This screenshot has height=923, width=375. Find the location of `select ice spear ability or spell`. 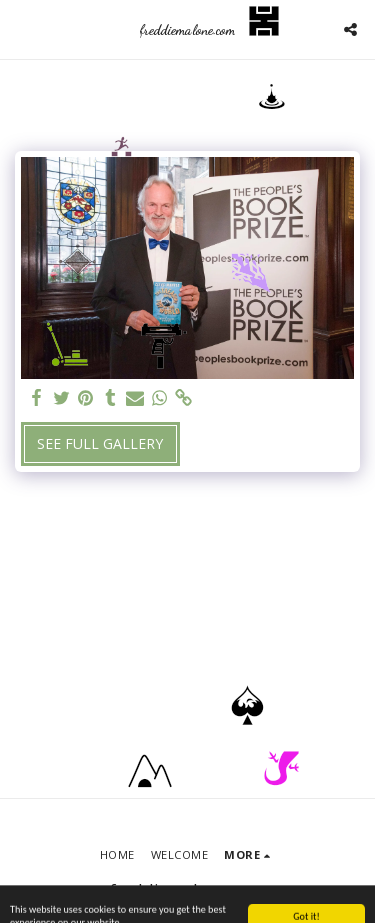

select ice spear ability or spell is located at coordinates (251, 273).